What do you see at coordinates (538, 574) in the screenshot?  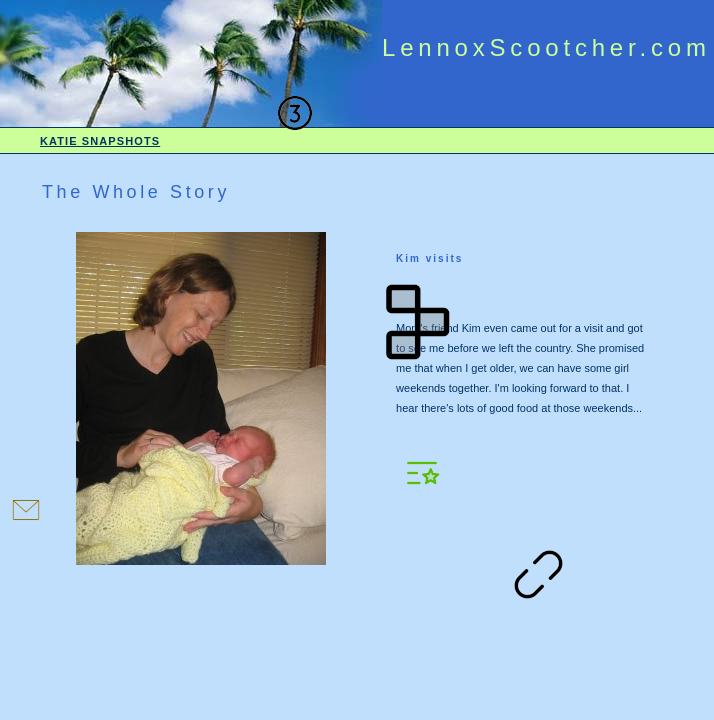 I see `unlink or disconnect a connected item` at bounding box center [538, 574].